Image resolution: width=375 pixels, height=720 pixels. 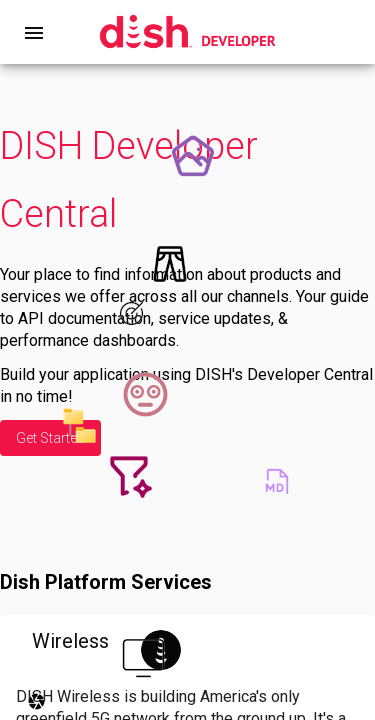 I want to click on apply smart or AI-powered filters, so click(x=129, y=475).